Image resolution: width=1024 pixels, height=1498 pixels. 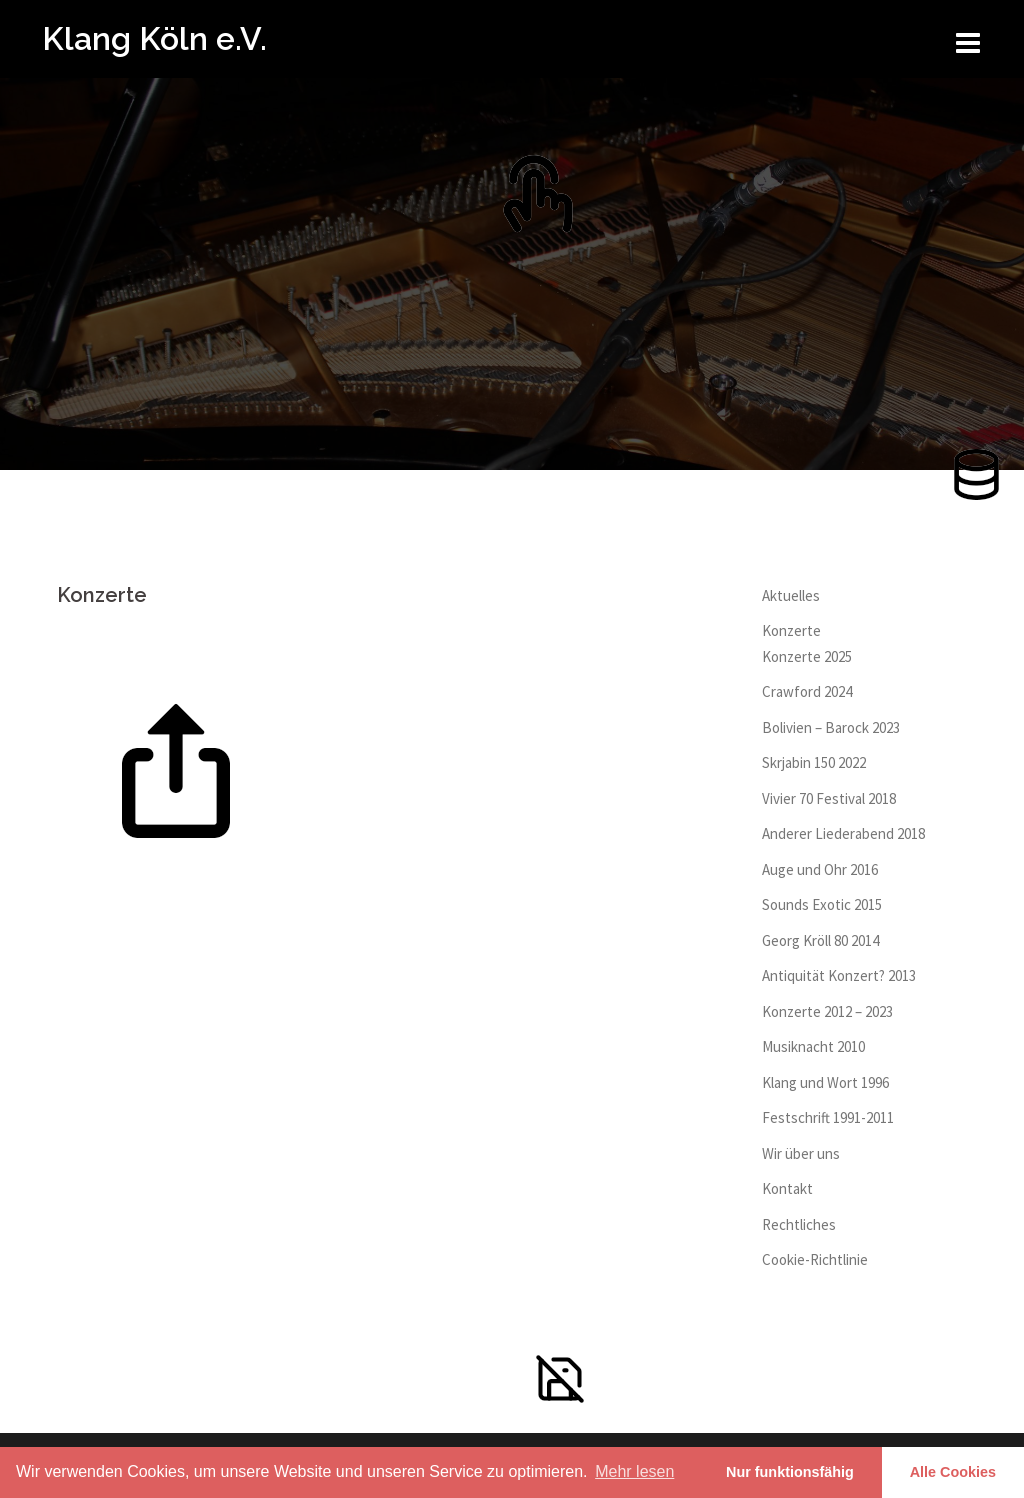 I want to click on share this content, so click(x=176, y=775).